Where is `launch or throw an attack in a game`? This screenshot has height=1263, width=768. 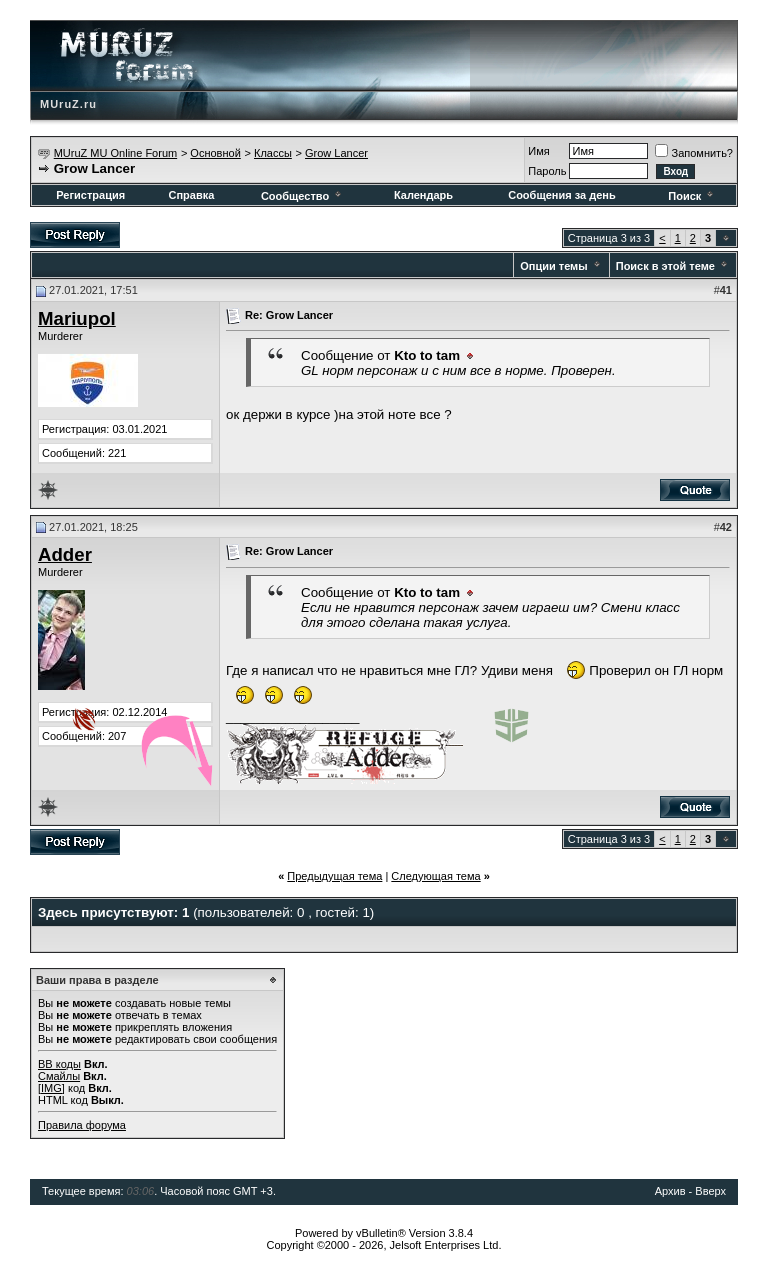
launch or throw an attack in a game is located at coordinates (177, 751).